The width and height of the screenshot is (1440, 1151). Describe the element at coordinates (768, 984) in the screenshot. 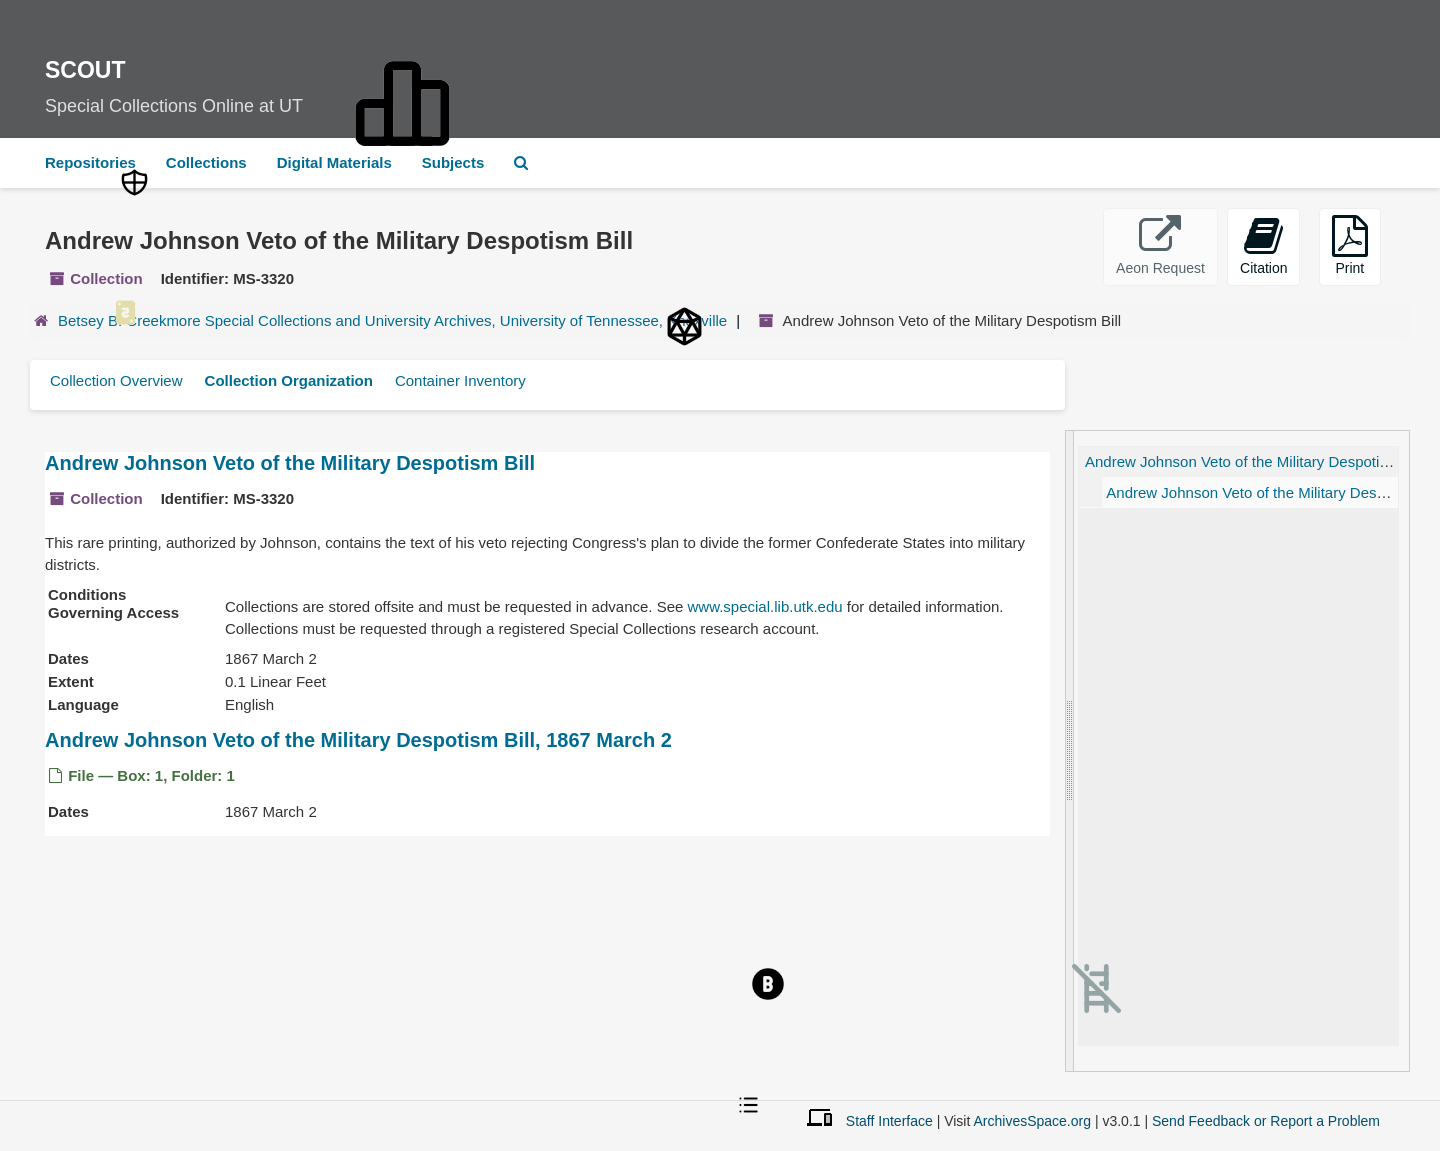

I see `apply bold formatting to selected text` at that location.